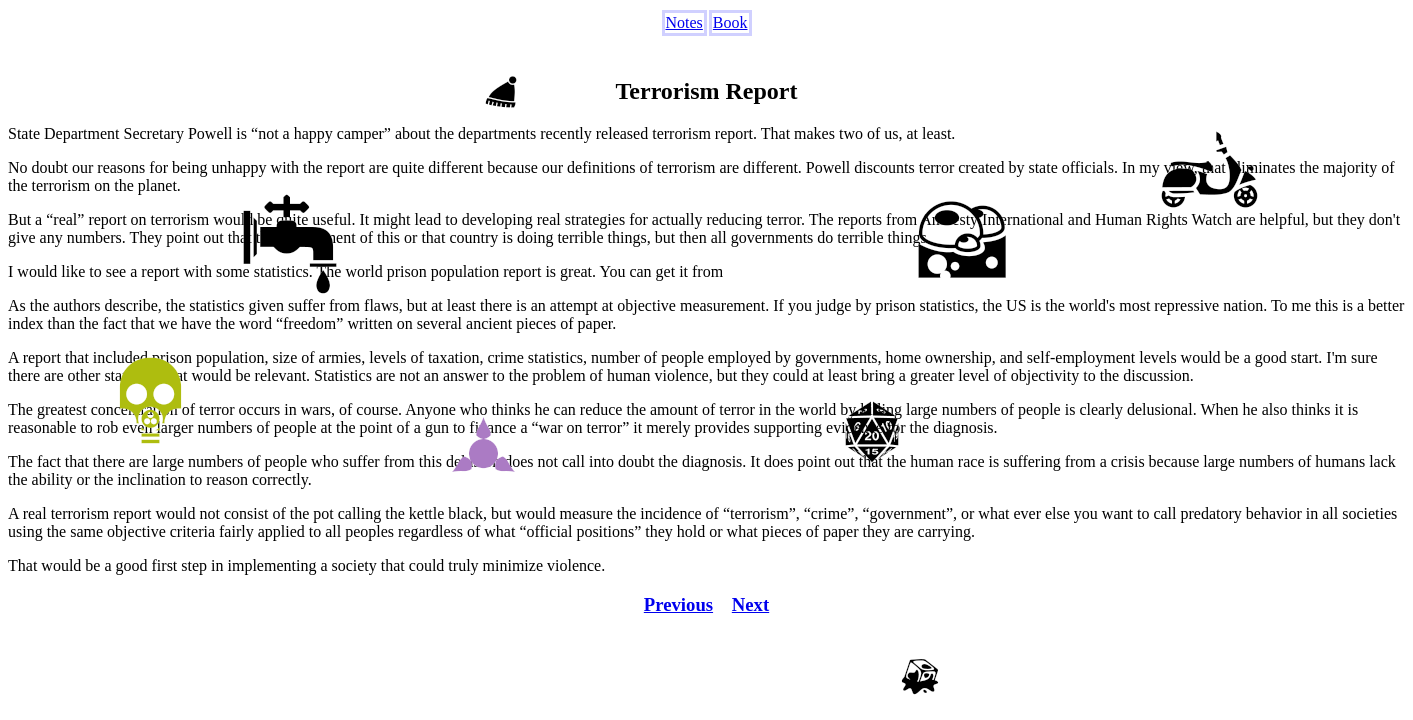 This screenshot has width=1413, height=720. Describe the element at coordinates (1209, 169) in the screenshot. I see `select scooter as transportation mode` at that location.